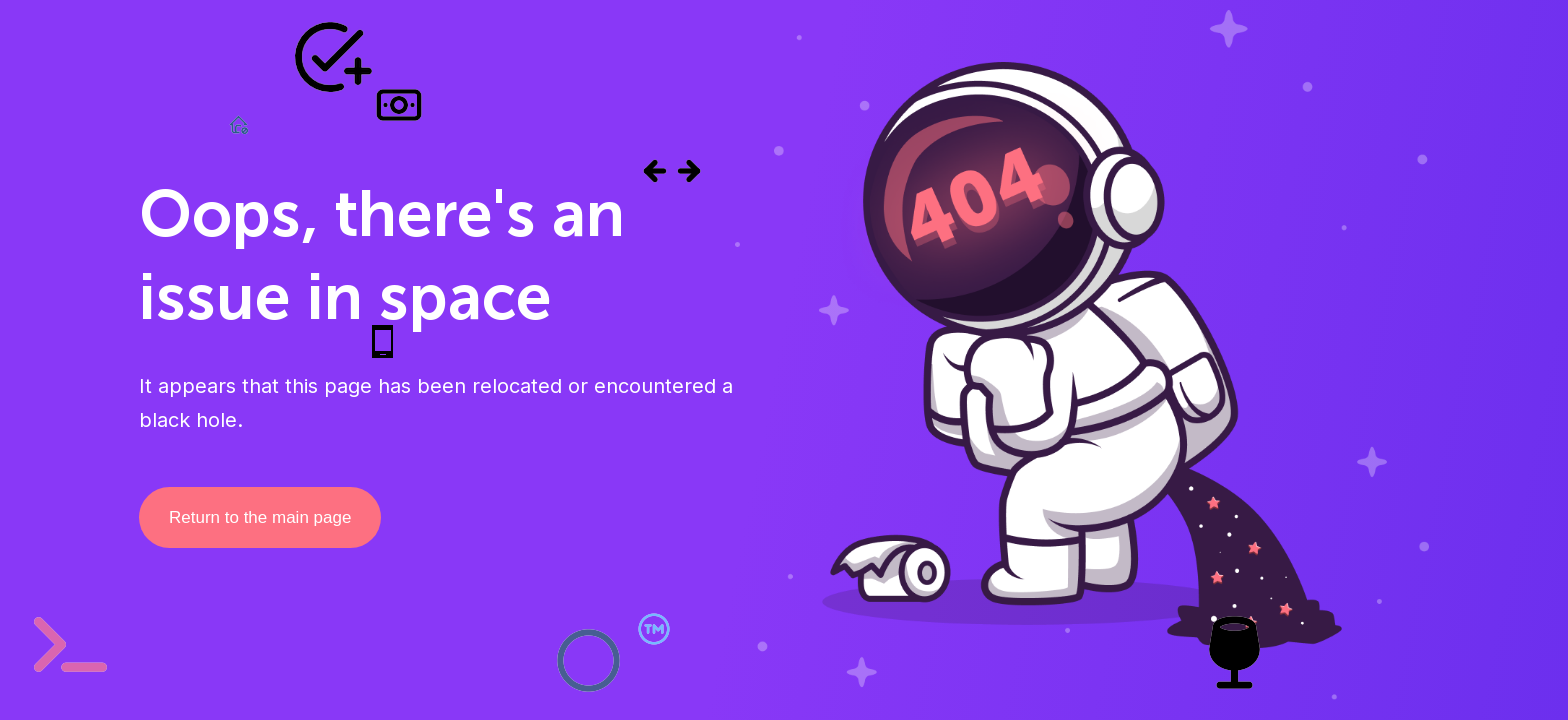 The width and height of the screenshot is (1568, 720). What do you see at coordinates (383, 342) in the screenshot?
I see `indicates android device or mobile phone` at bounding box center [383, 342].